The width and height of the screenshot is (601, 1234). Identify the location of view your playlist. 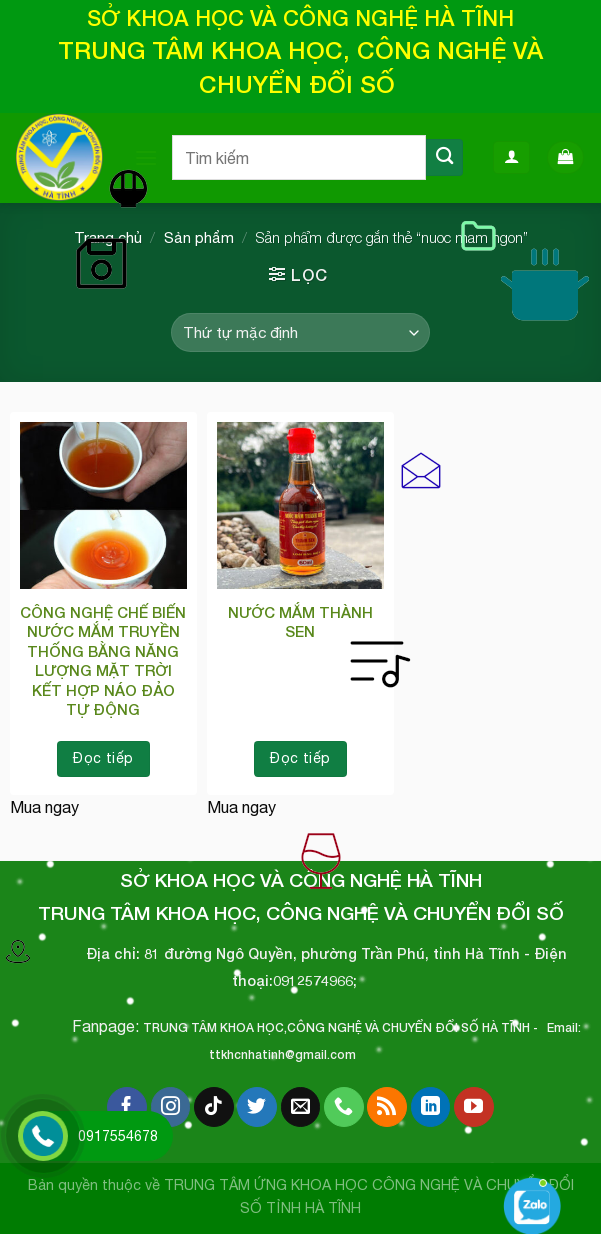
(377, 661).